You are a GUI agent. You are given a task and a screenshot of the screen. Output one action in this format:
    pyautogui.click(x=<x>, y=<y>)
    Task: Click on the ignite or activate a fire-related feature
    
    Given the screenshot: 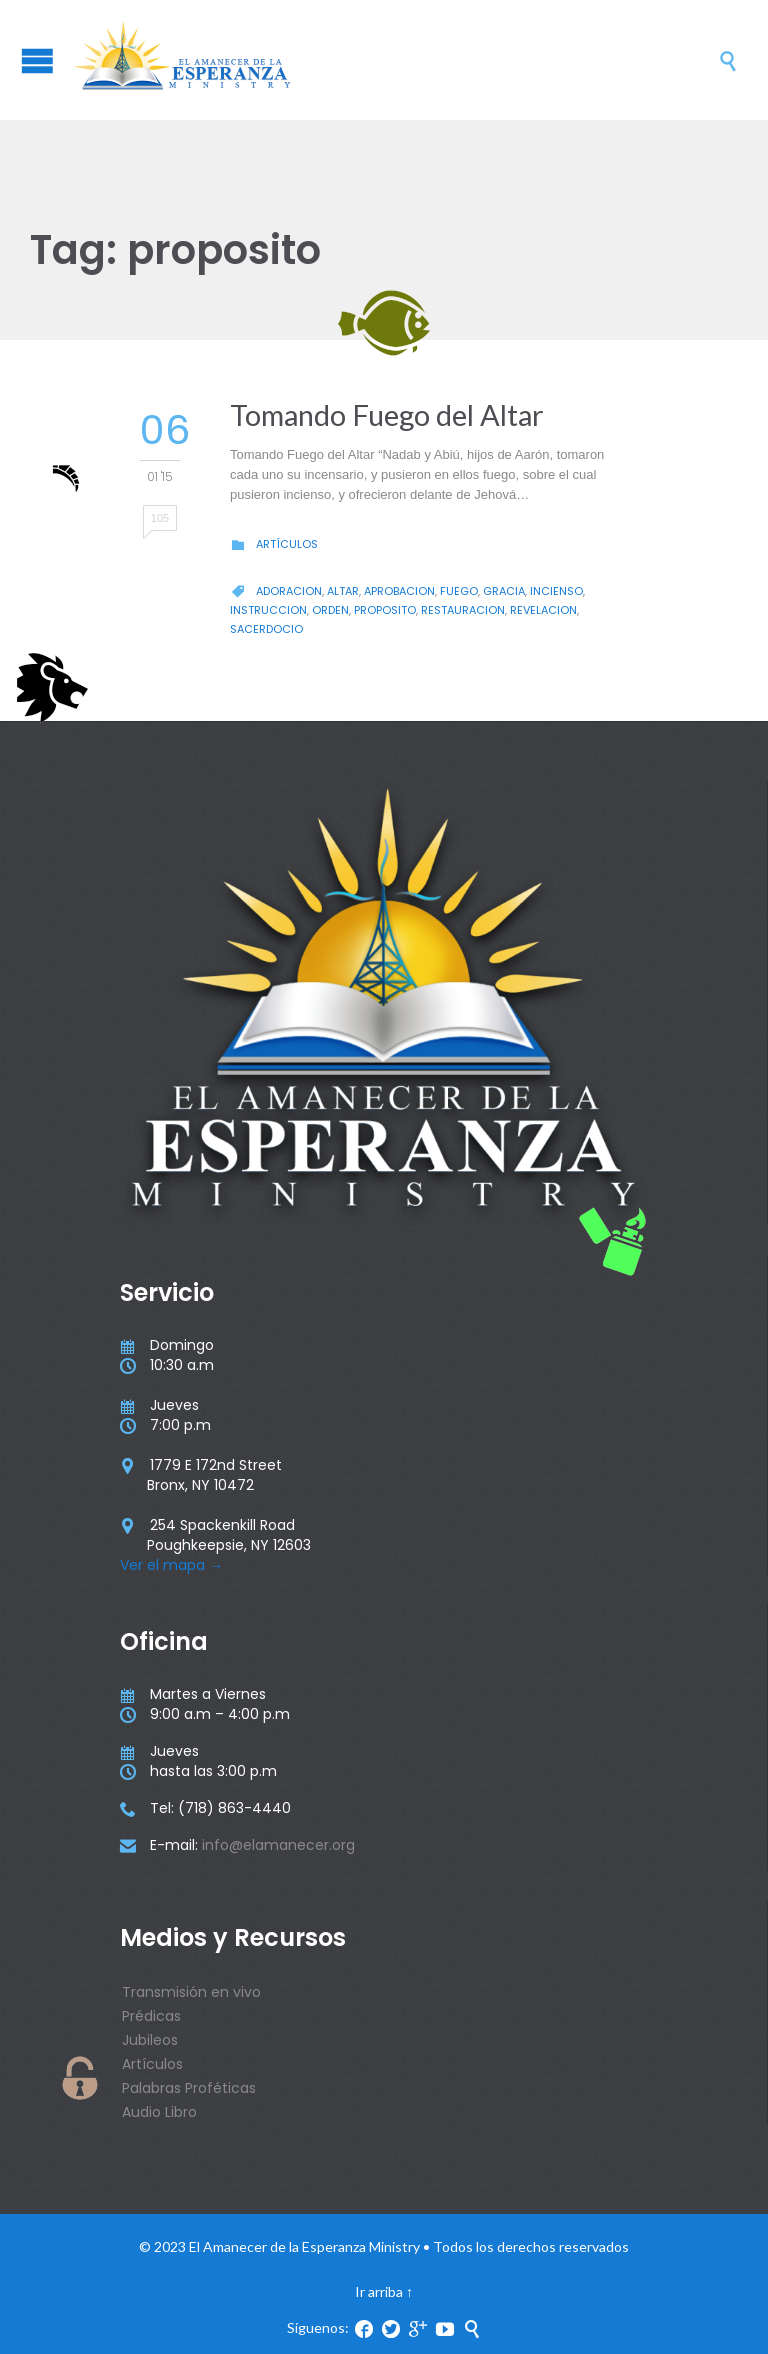 What is the action you would take?
    pyautogui.click(x=612, y=1241)
    